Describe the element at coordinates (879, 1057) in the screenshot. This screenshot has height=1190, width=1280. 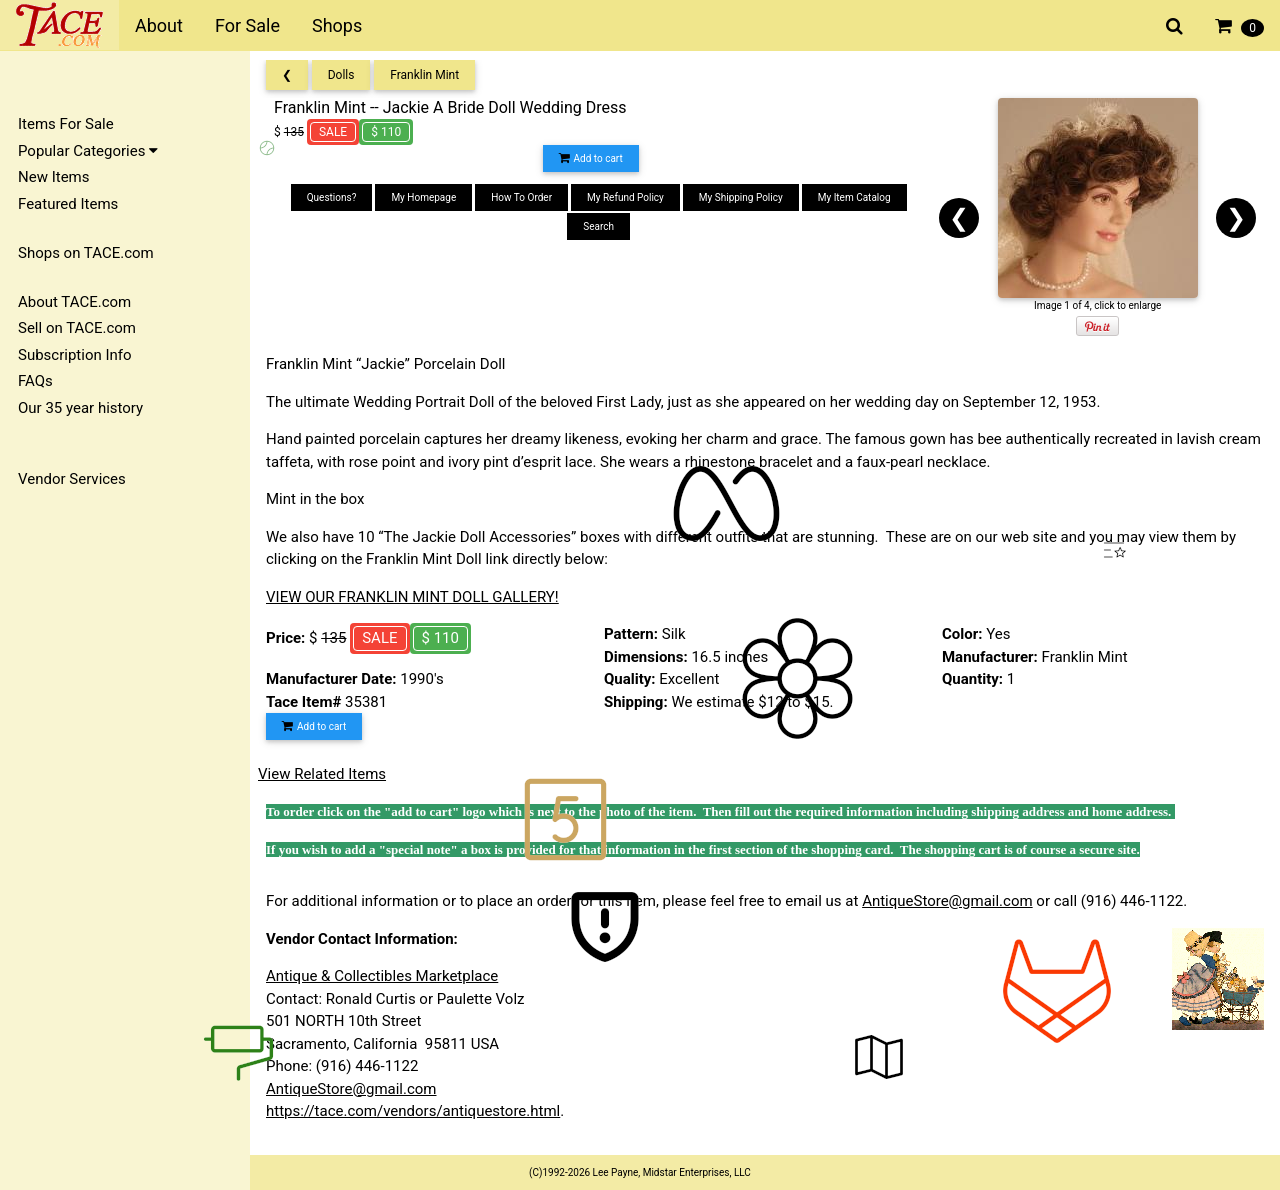
I see `view map or navigation` at that location.